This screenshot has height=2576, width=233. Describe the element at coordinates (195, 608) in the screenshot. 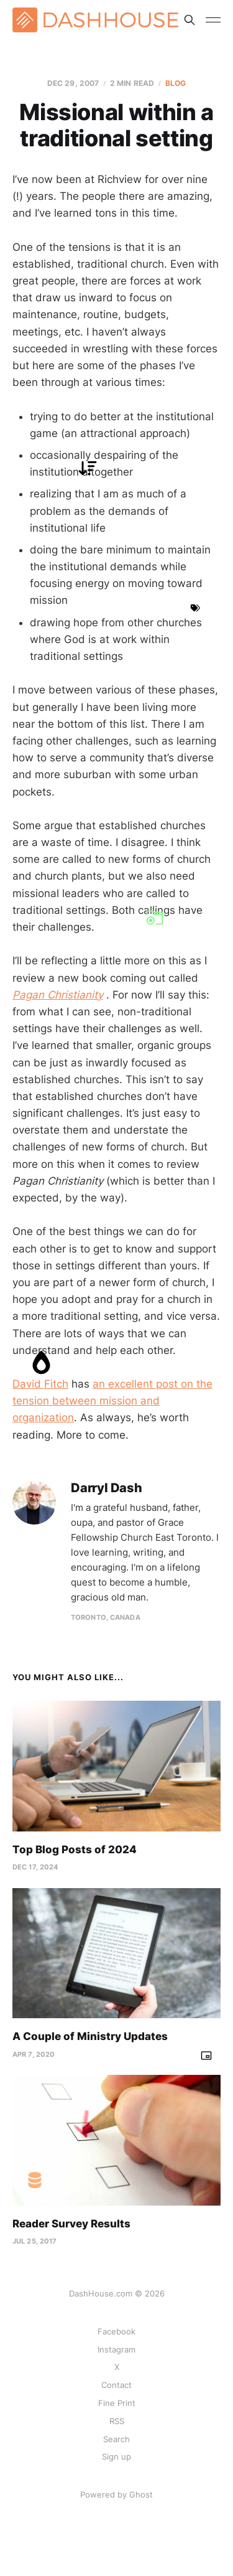

I see `view or manage tags` at that location.